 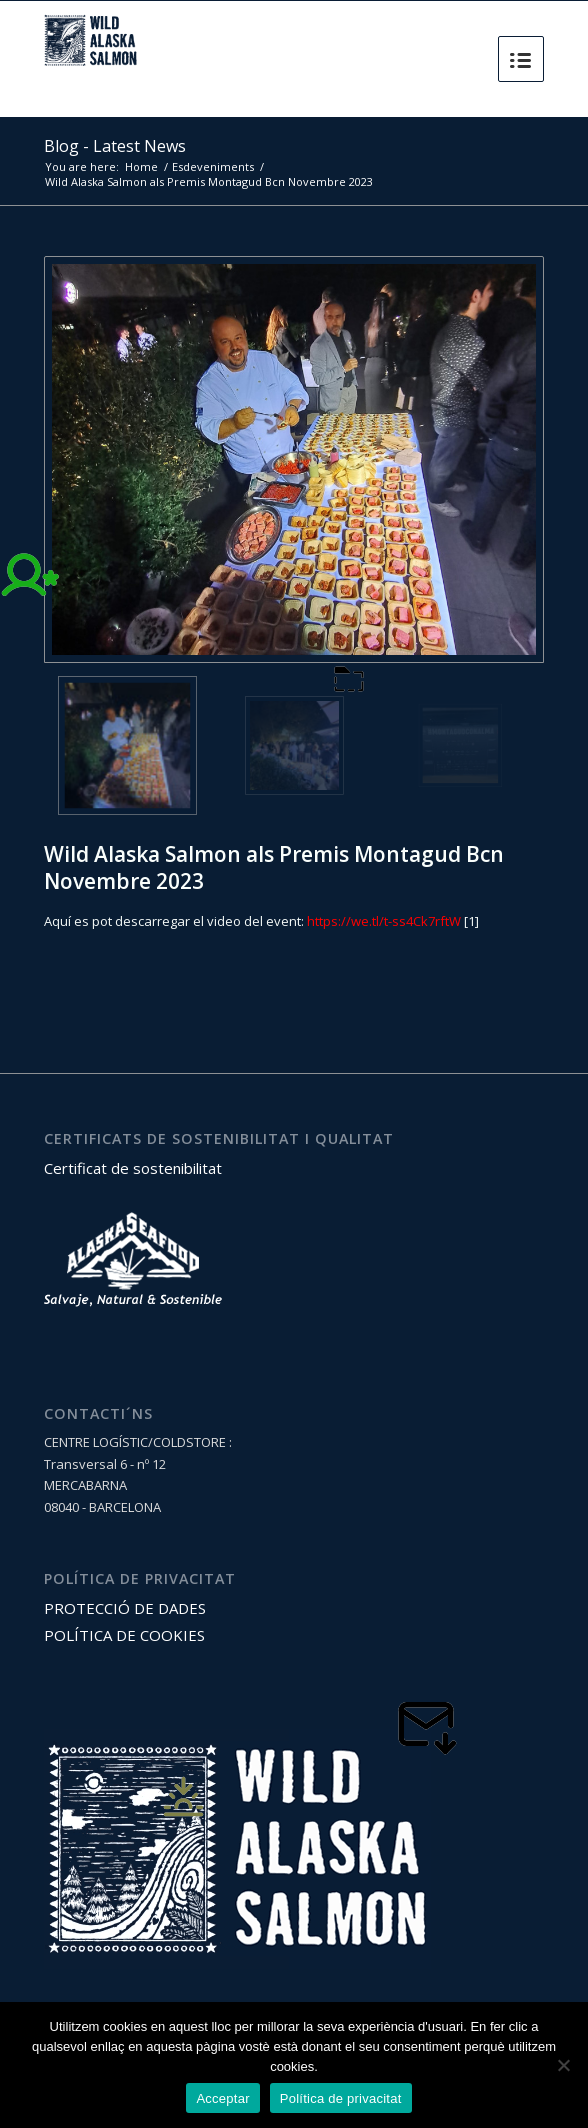 I want to click on create a new folder, so click(x=349, y=679).